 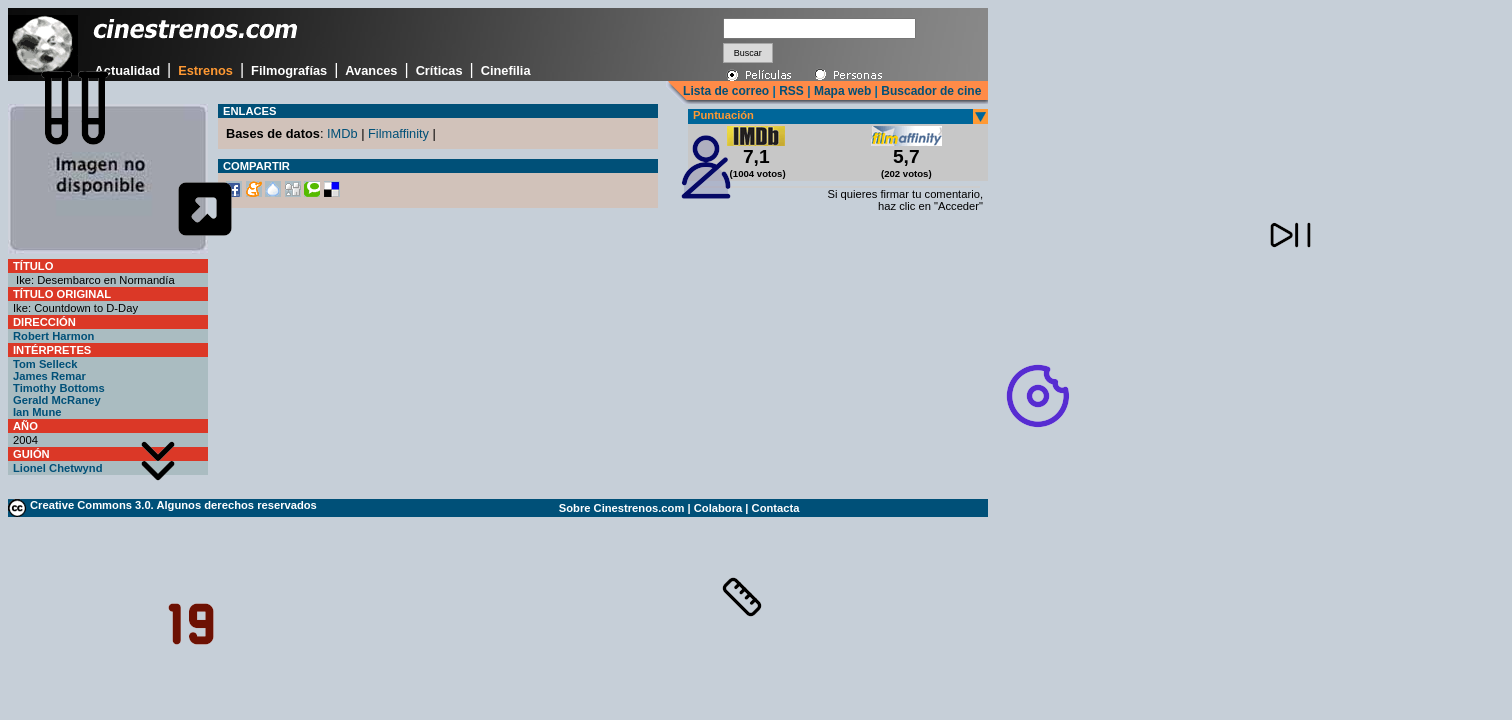 I want to click on access lab results or diagnostics, so click(x=75, y=108).